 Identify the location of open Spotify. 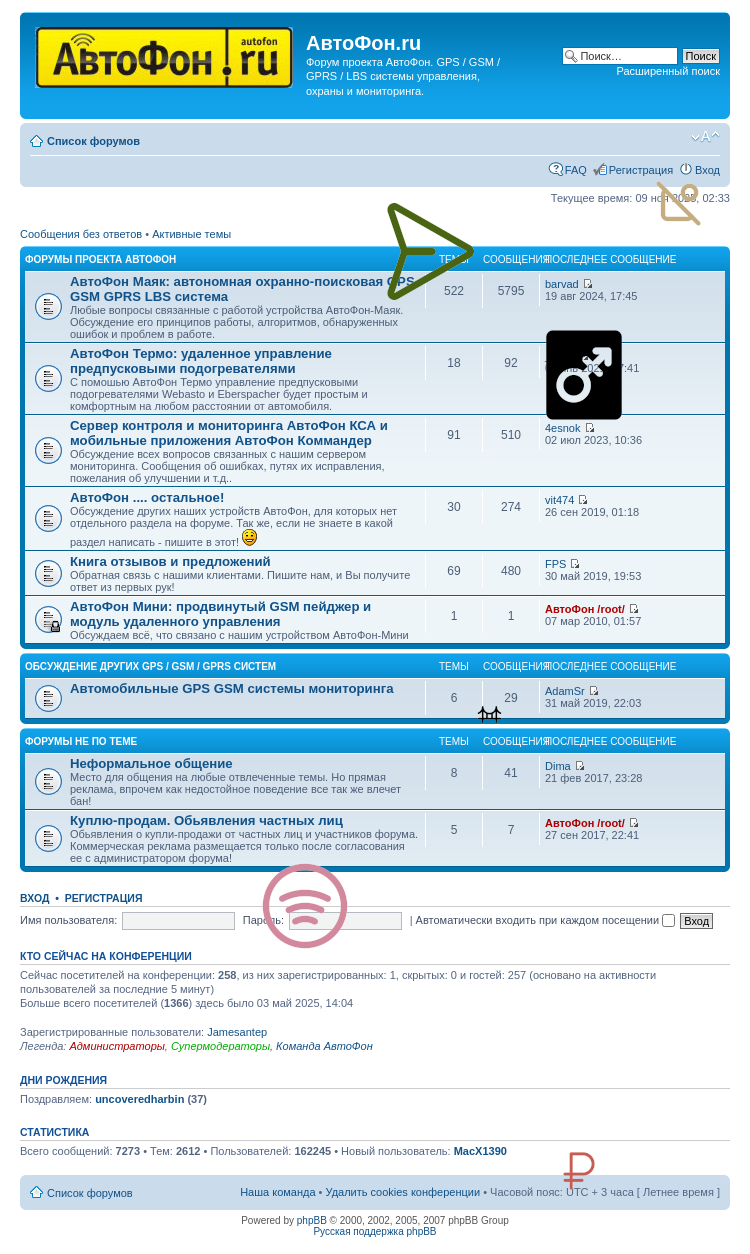
(305, 906).